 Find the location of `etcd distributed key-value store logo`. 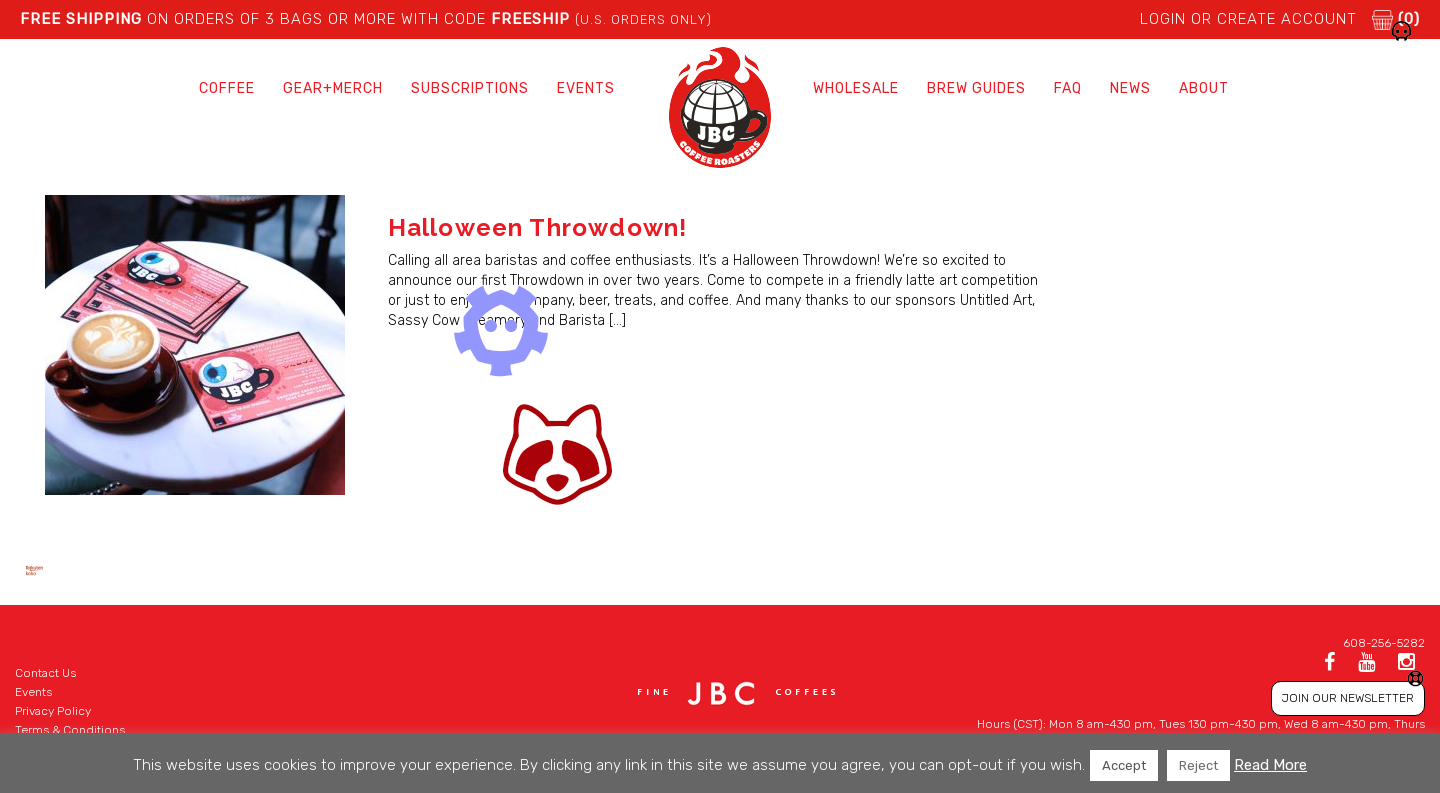

etcd distributed key-value store logo is located at coordinates (501, 331).